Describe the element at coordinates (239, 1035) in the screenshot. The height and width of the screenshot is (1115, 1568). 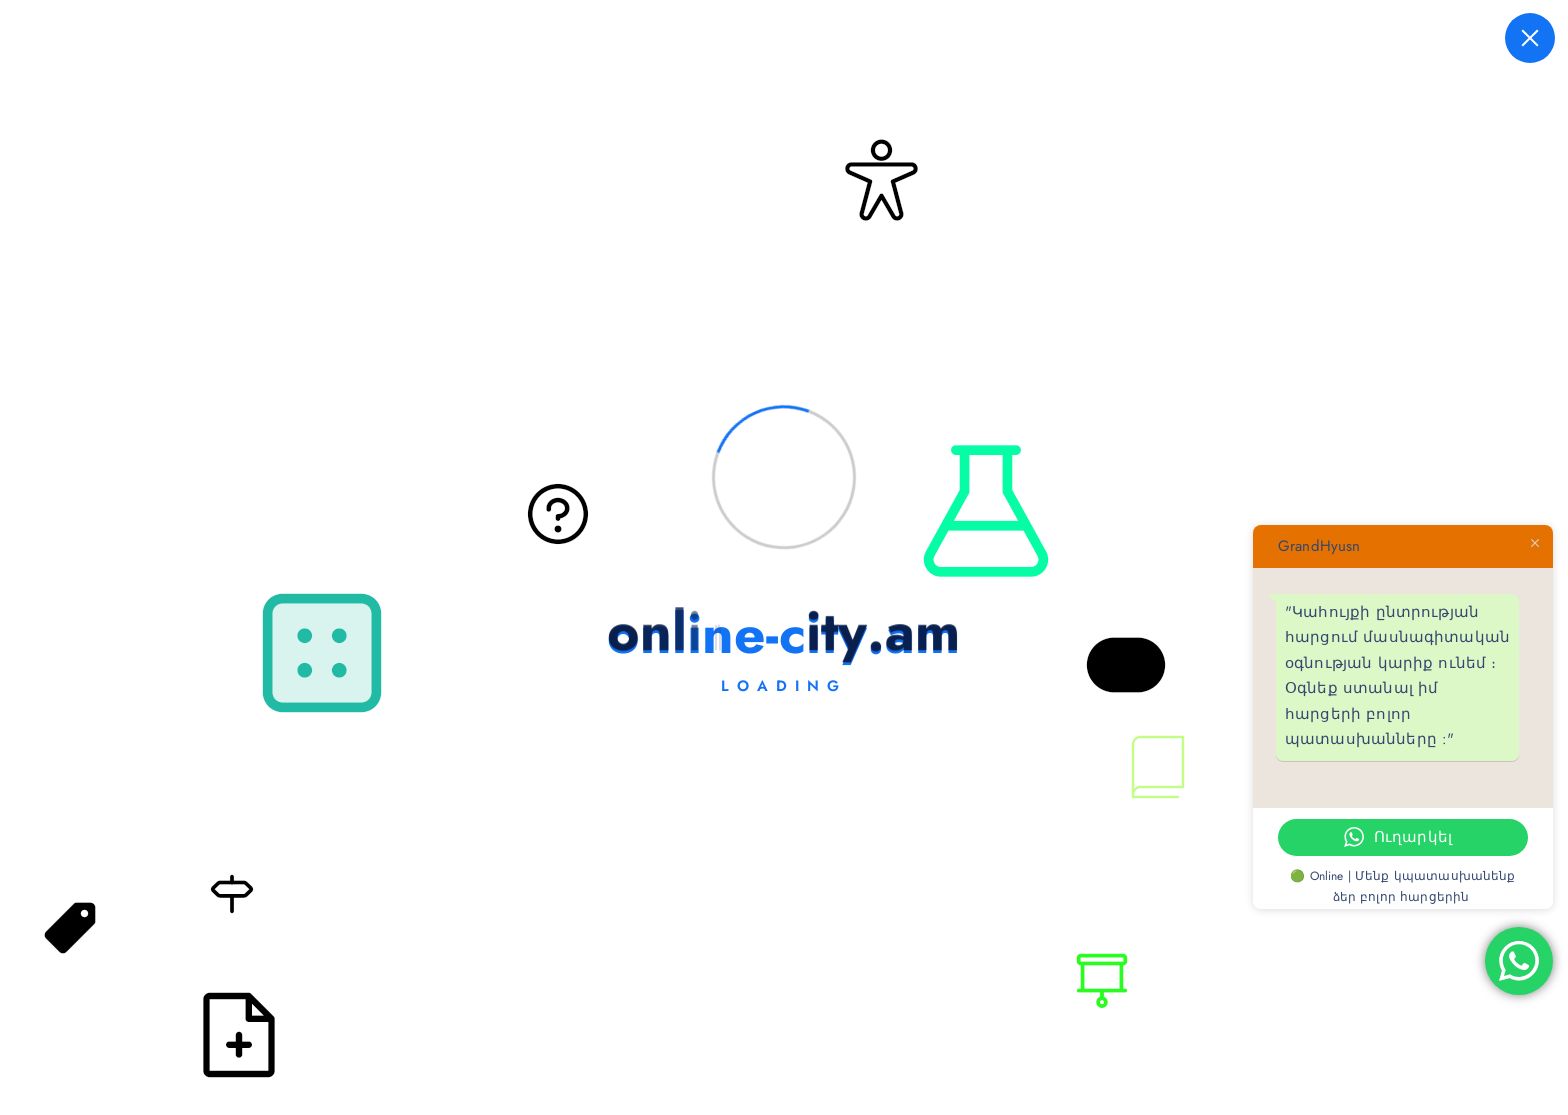
I see `create a new file` at that location.